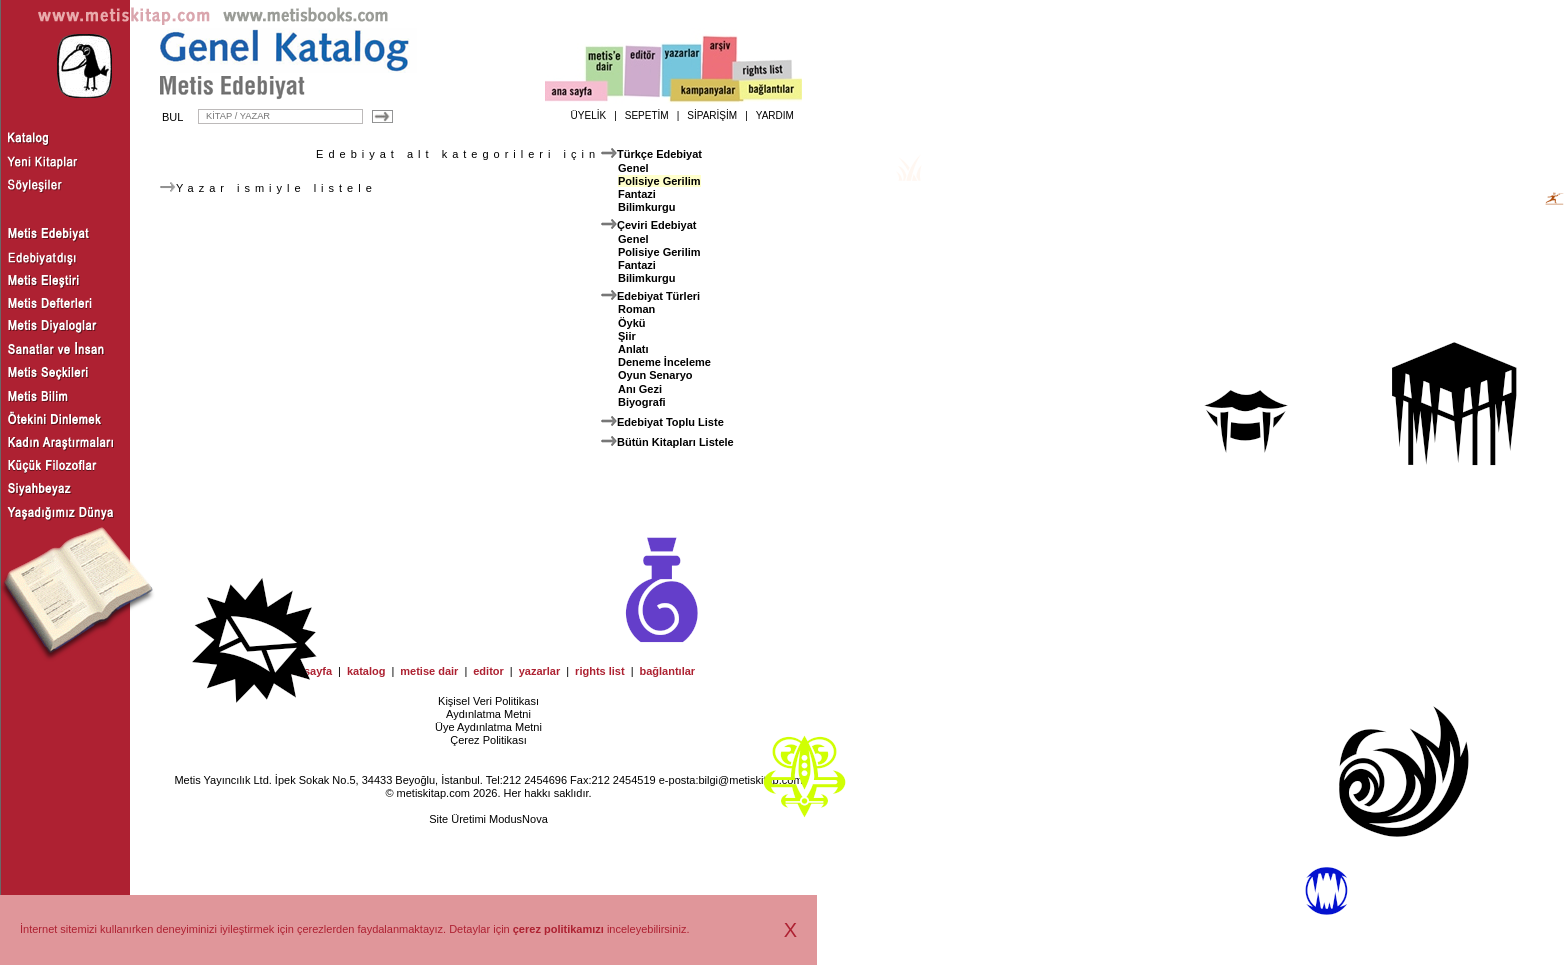 The width and height of the screenshot is (1568, 965). I want to click on indicates vampire or monster character class, so click(1326, 891).